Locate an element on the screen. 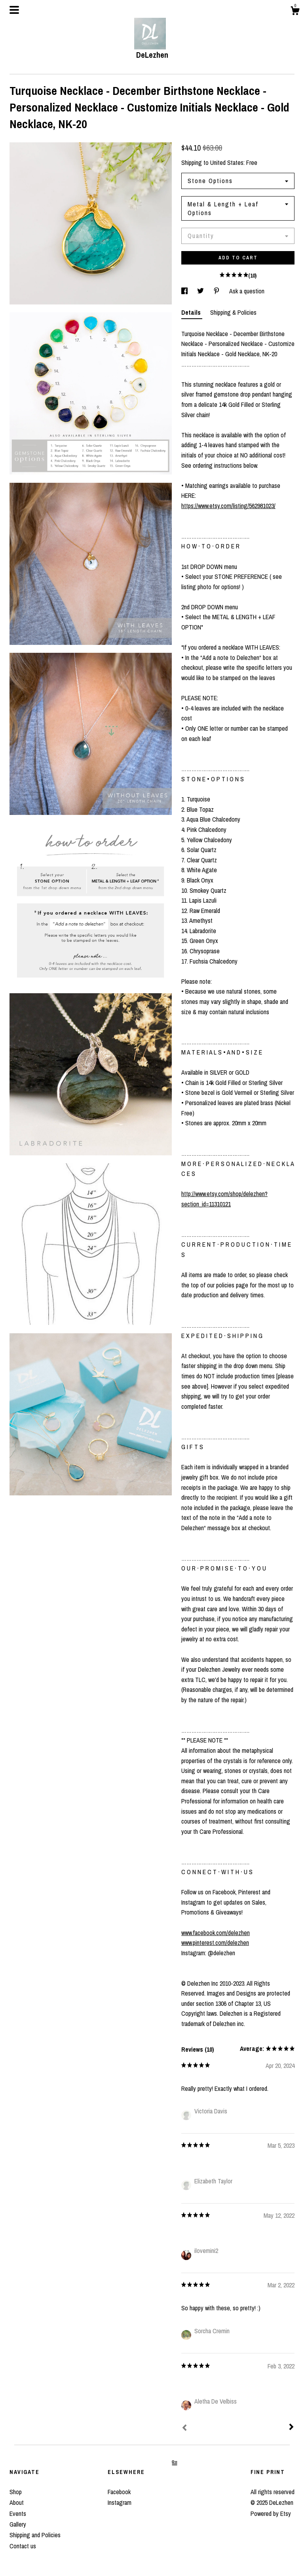 Image resolution: width=304 pixels, height=2576 pixels. align content to the left with text wrapping is located at coordinates (175, 2463).